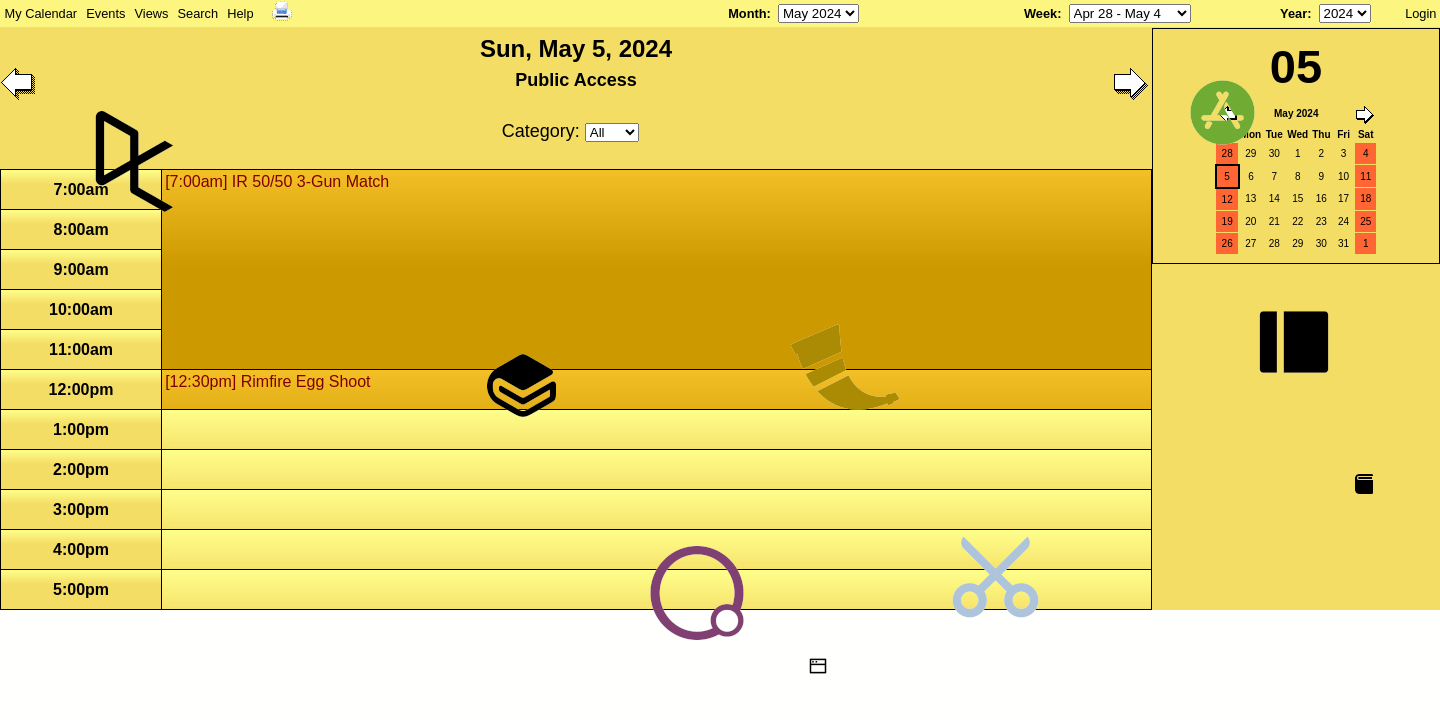 This screenshot has height=720, width=1440. I want to click on switch to left sidebar layout, so click(1294, 342).